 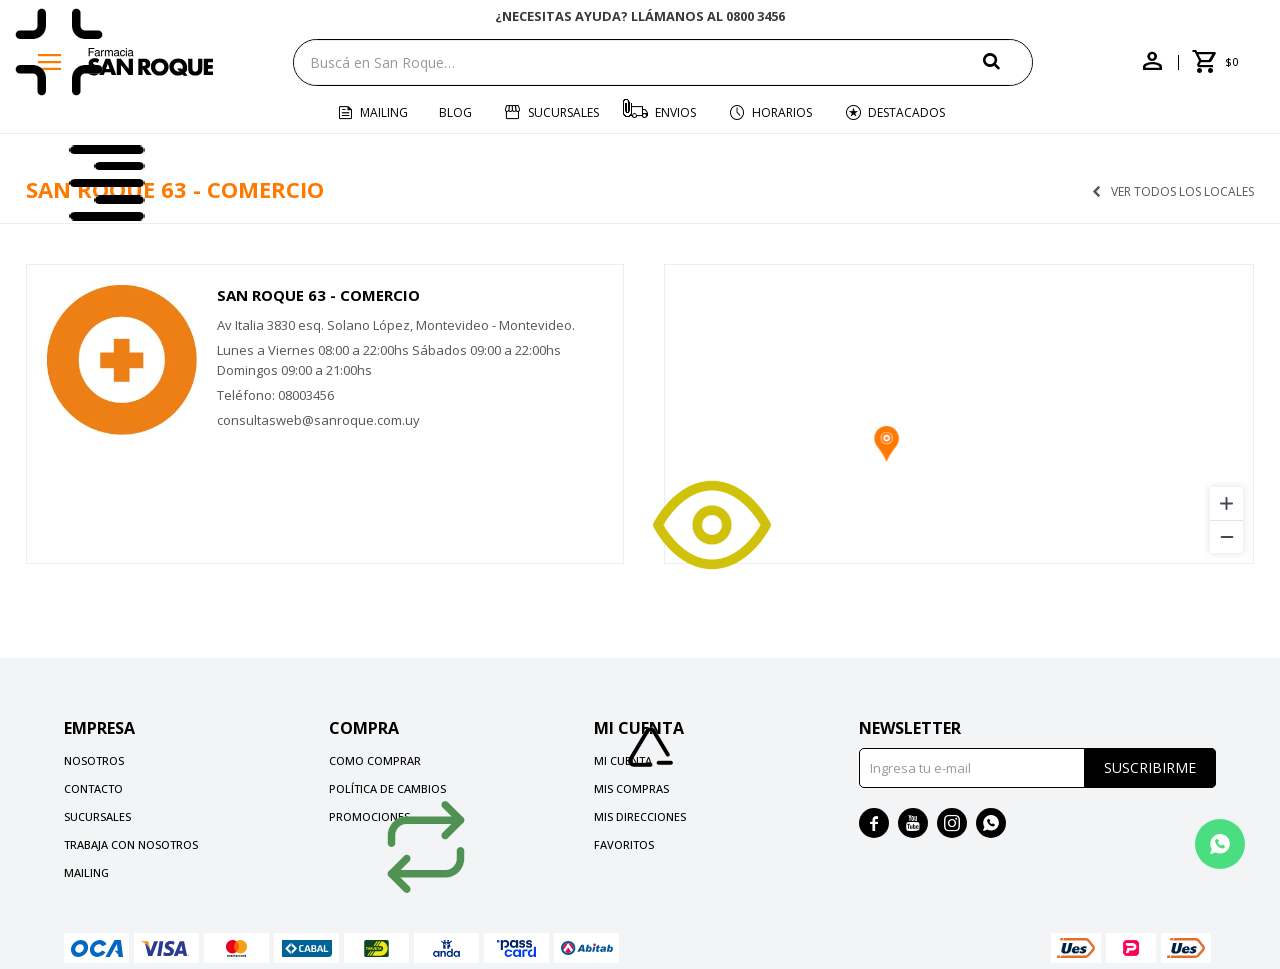 I want to click on align text to the right, so click(x=107, y=183).